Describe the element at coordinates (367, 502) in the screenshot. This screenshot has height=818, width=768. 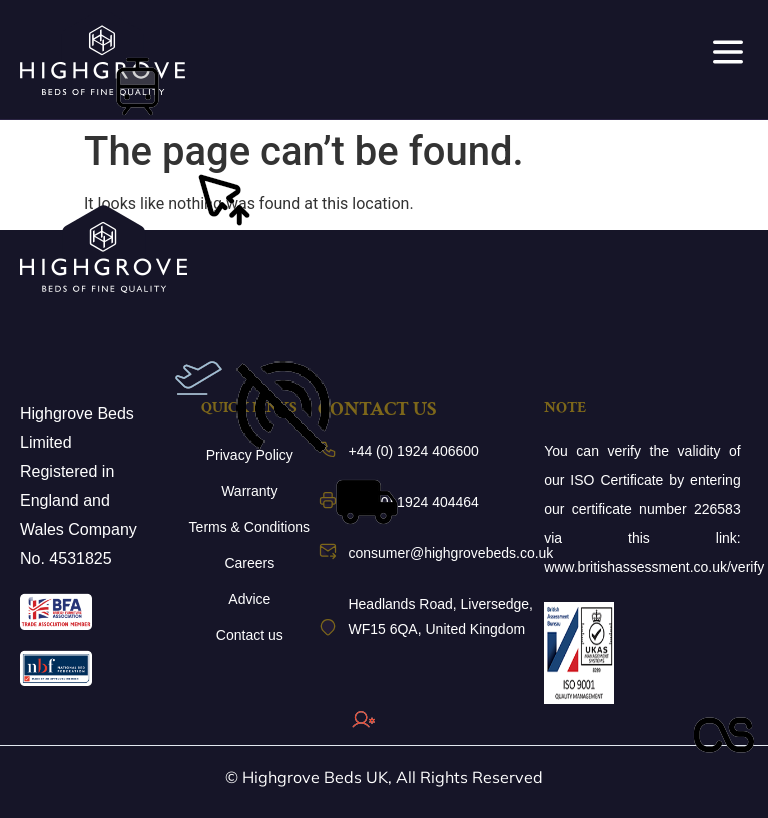
I see `track your delivery status` at that location.